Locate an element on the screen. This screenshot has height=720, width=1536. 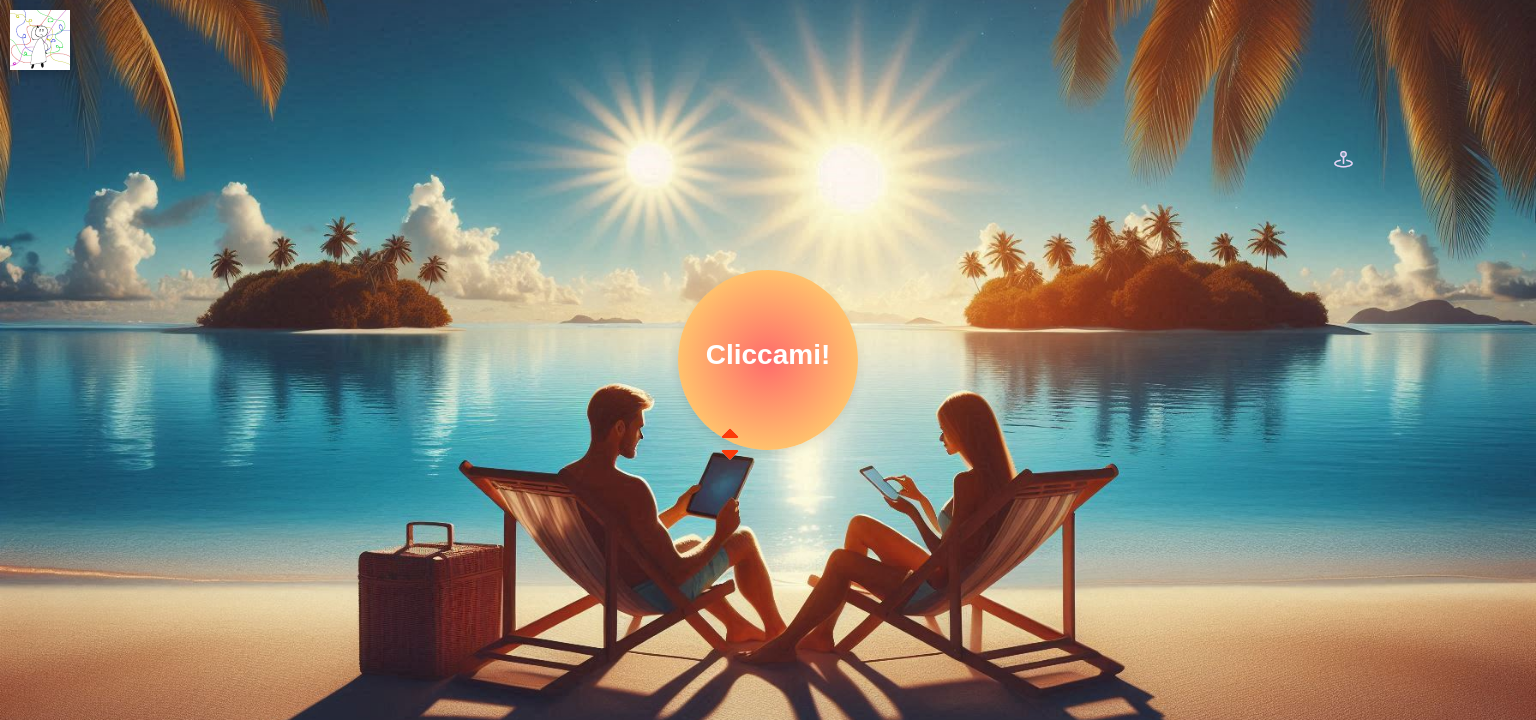
expand or collapse a dropdown menu is located at coordinates (730, 444).